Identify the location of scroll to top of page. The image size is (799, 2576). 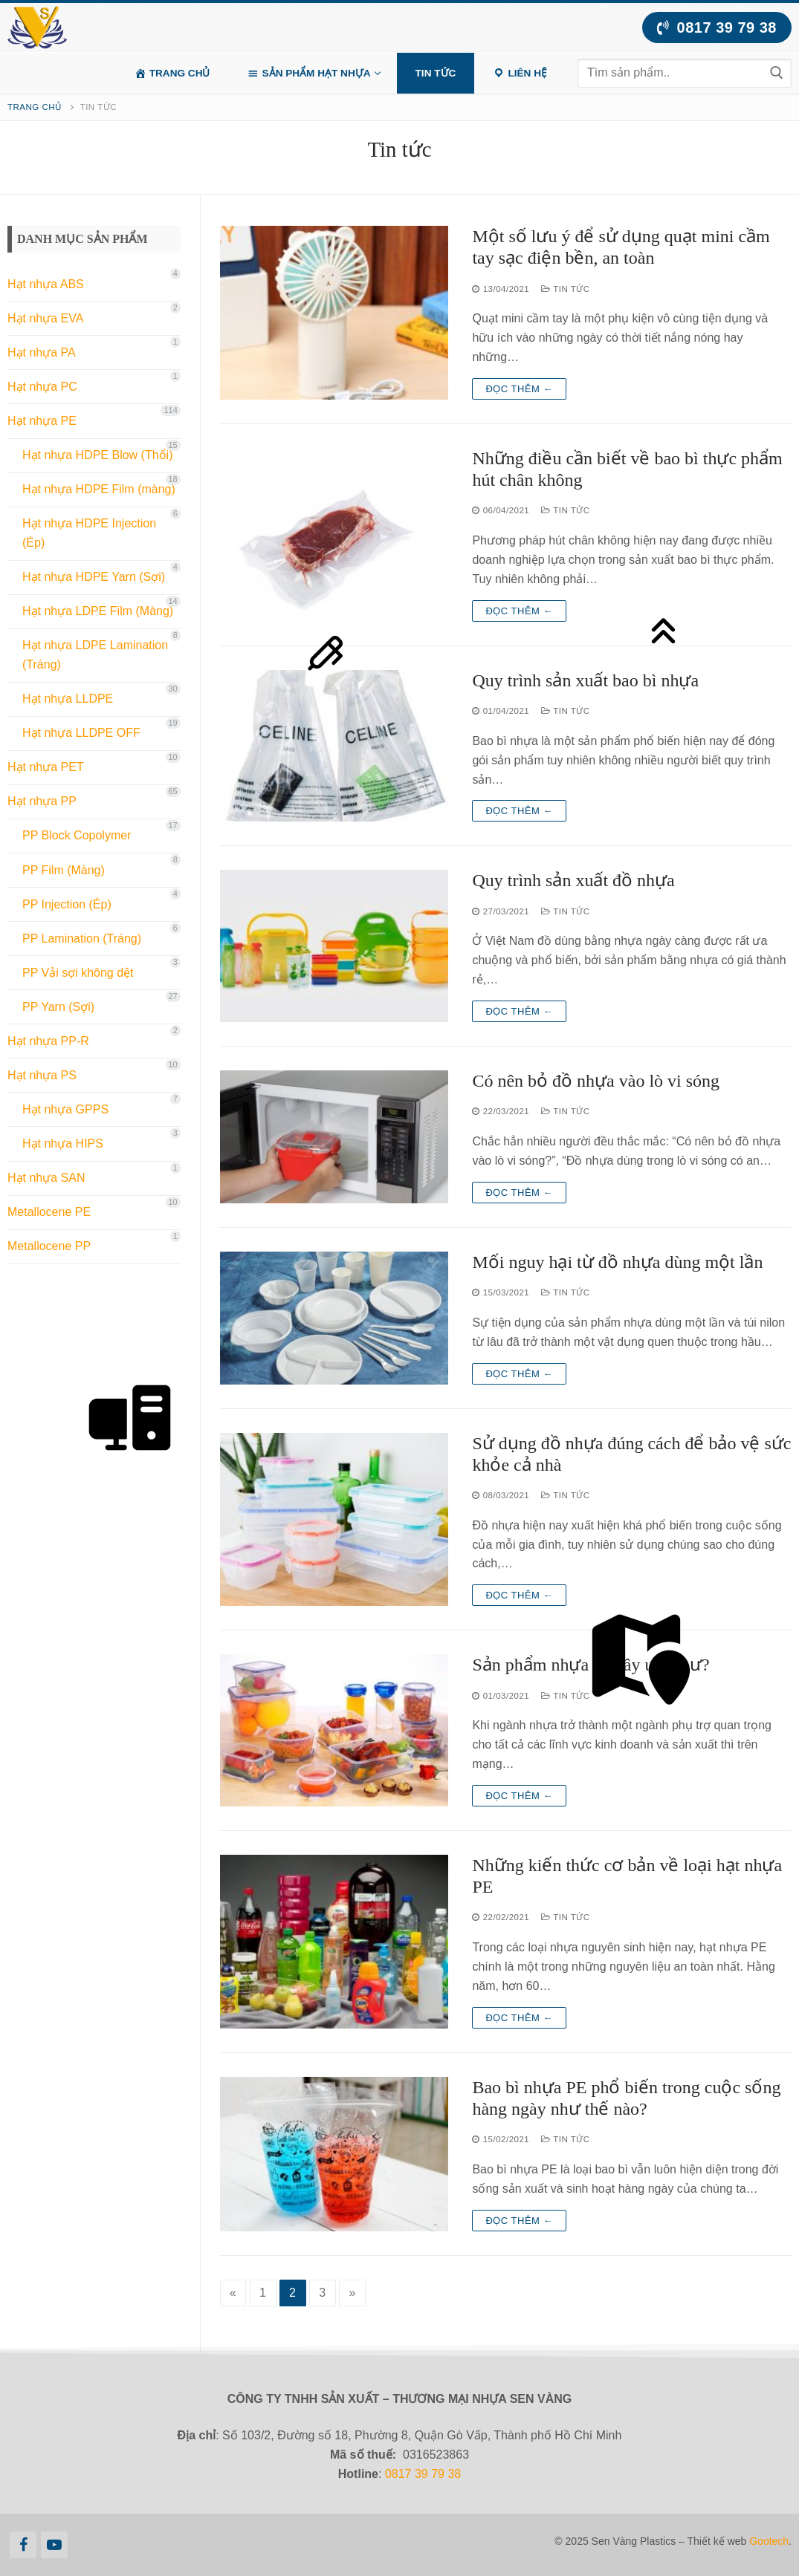
(663, 631).